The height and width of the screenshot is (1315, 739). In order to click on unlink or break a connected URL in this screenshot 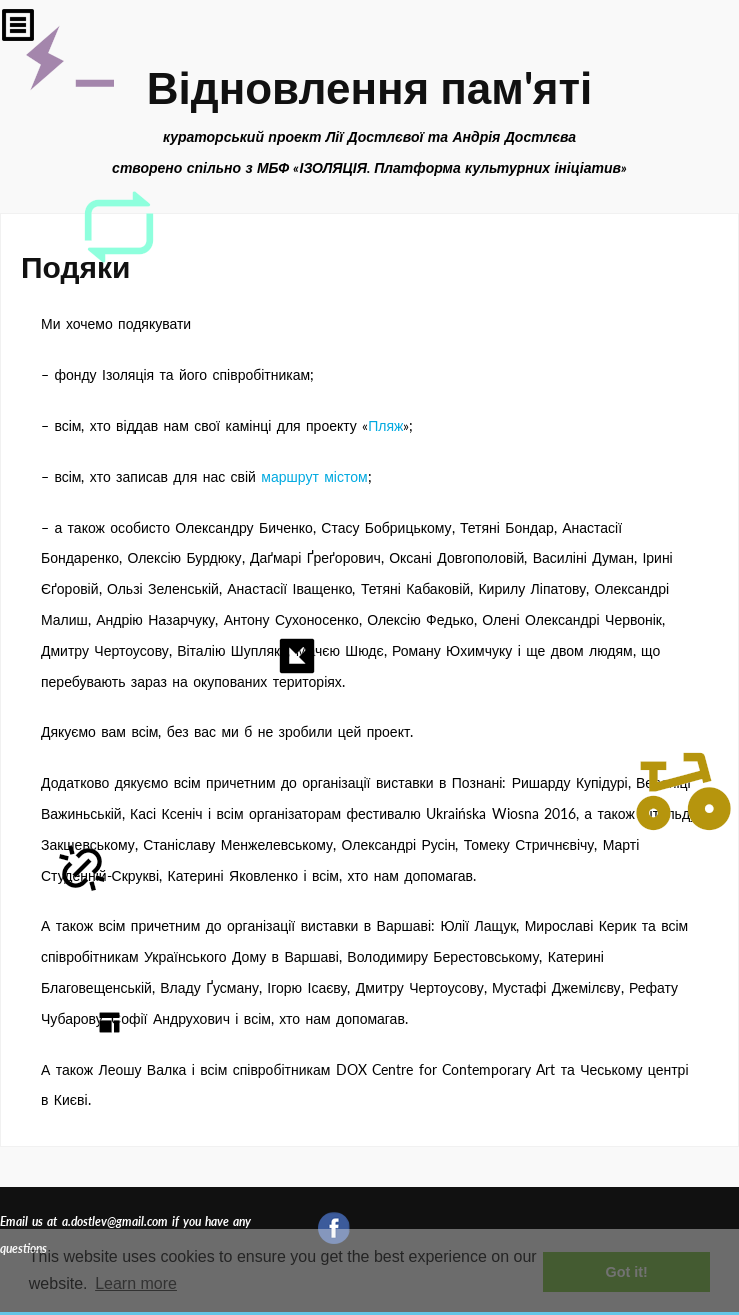, I will do `click(82, 868)`.